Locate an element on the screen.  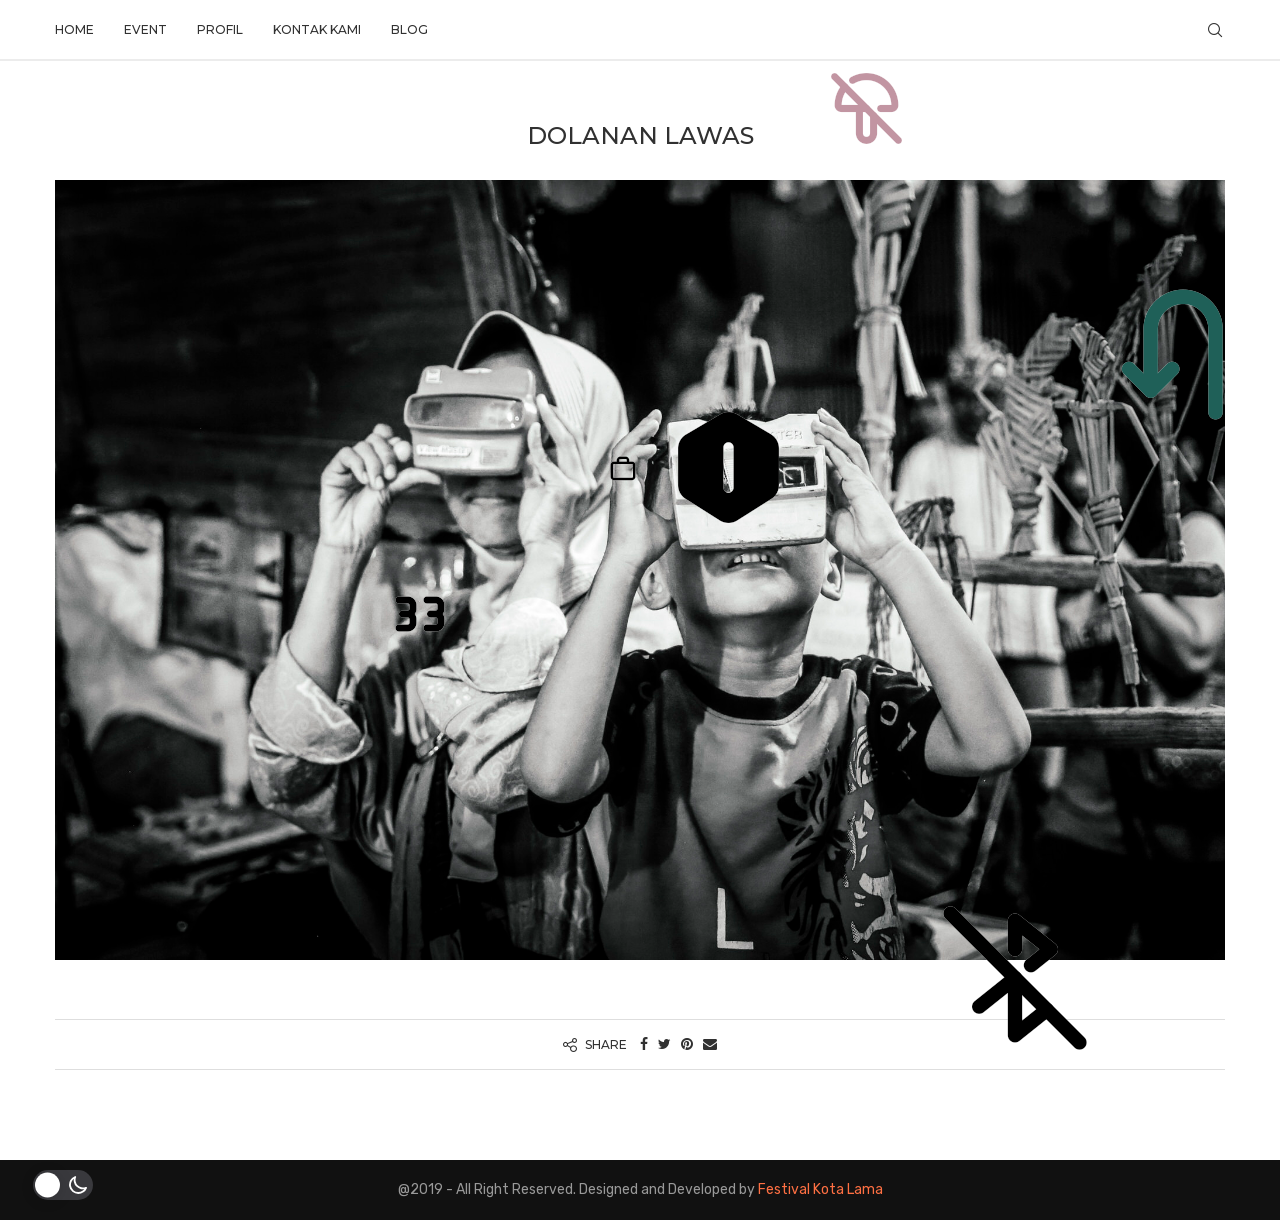
access work or business documents is located at coordinates (623, 469).